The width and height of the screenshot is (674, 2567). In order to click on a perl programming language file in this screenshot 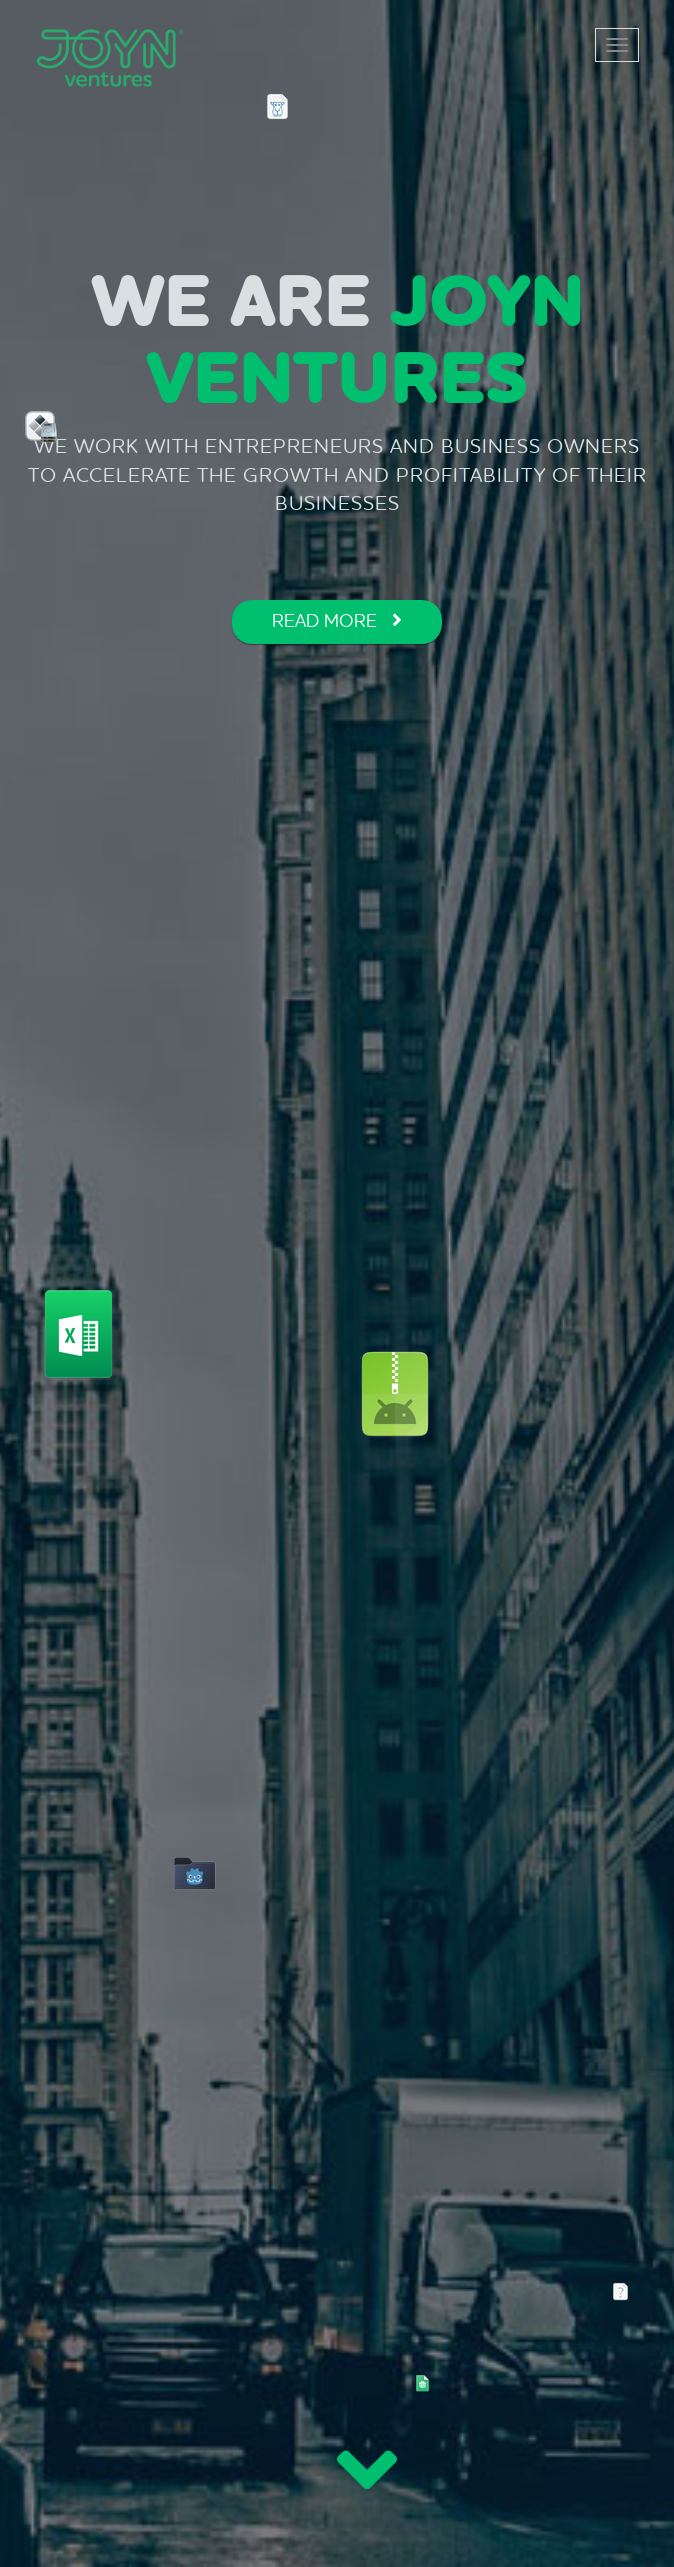, I will do `click(277, 106)`.